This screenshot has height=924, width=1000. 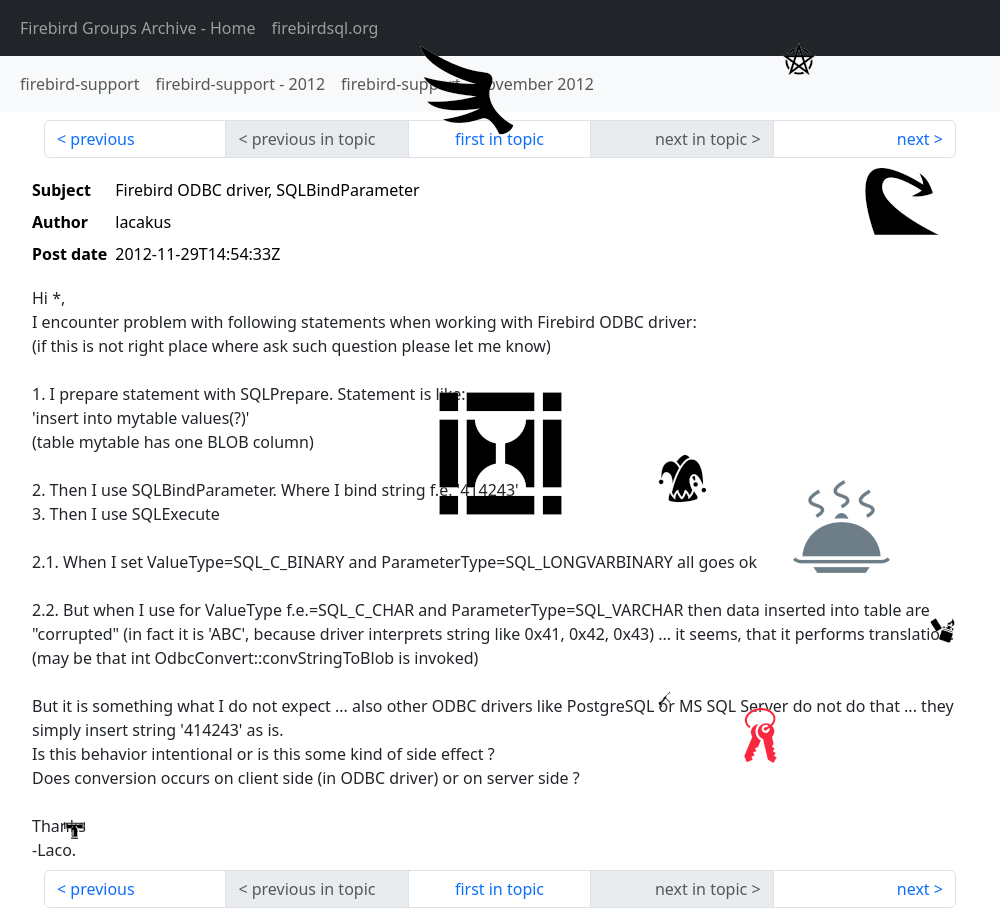 I want to click on perform a thrust-bend attack or maneuver, so click(x=902, y=199).